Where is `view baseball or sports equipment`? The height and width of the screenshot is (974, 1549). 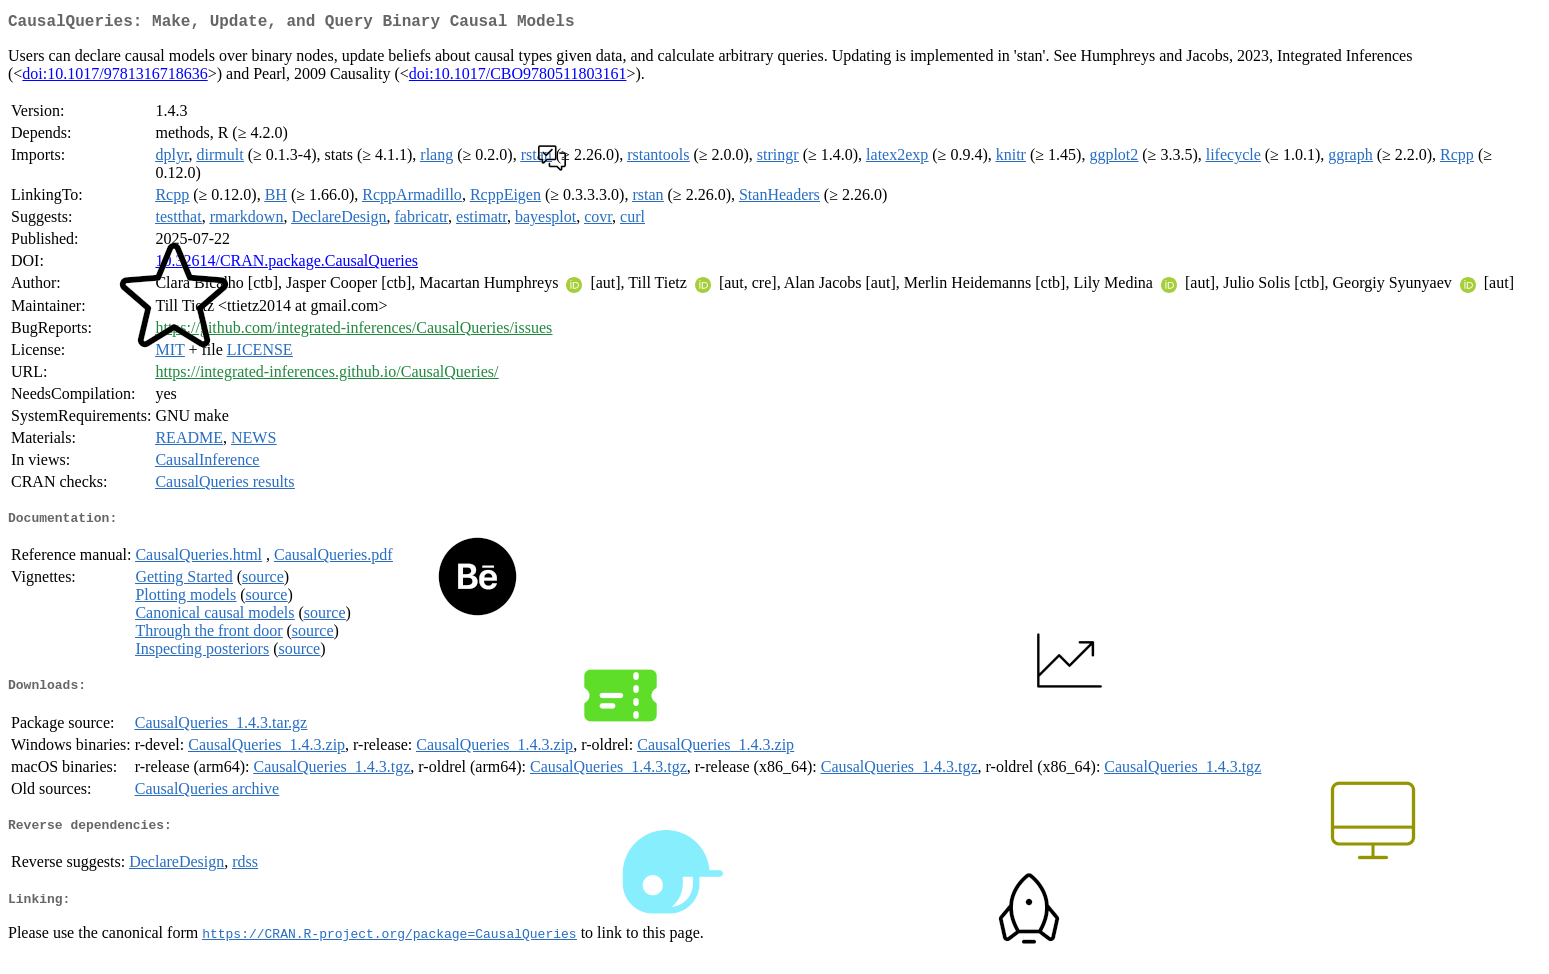
view baseball or sports equipment is located at coordinates (669, 873).